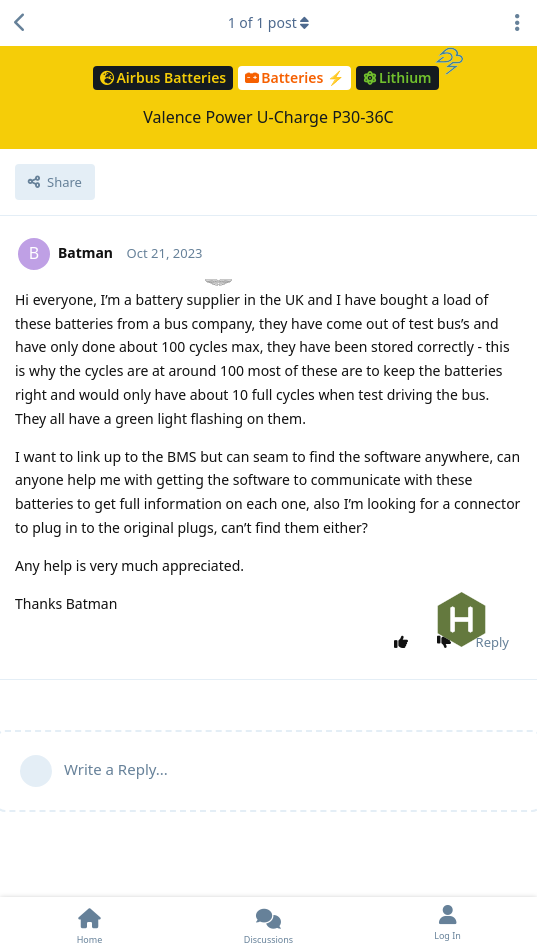 Image resolution: width=537 pixels, height=951 pixels. I want to click on Hexo static site generator logo, so click(461, 619).